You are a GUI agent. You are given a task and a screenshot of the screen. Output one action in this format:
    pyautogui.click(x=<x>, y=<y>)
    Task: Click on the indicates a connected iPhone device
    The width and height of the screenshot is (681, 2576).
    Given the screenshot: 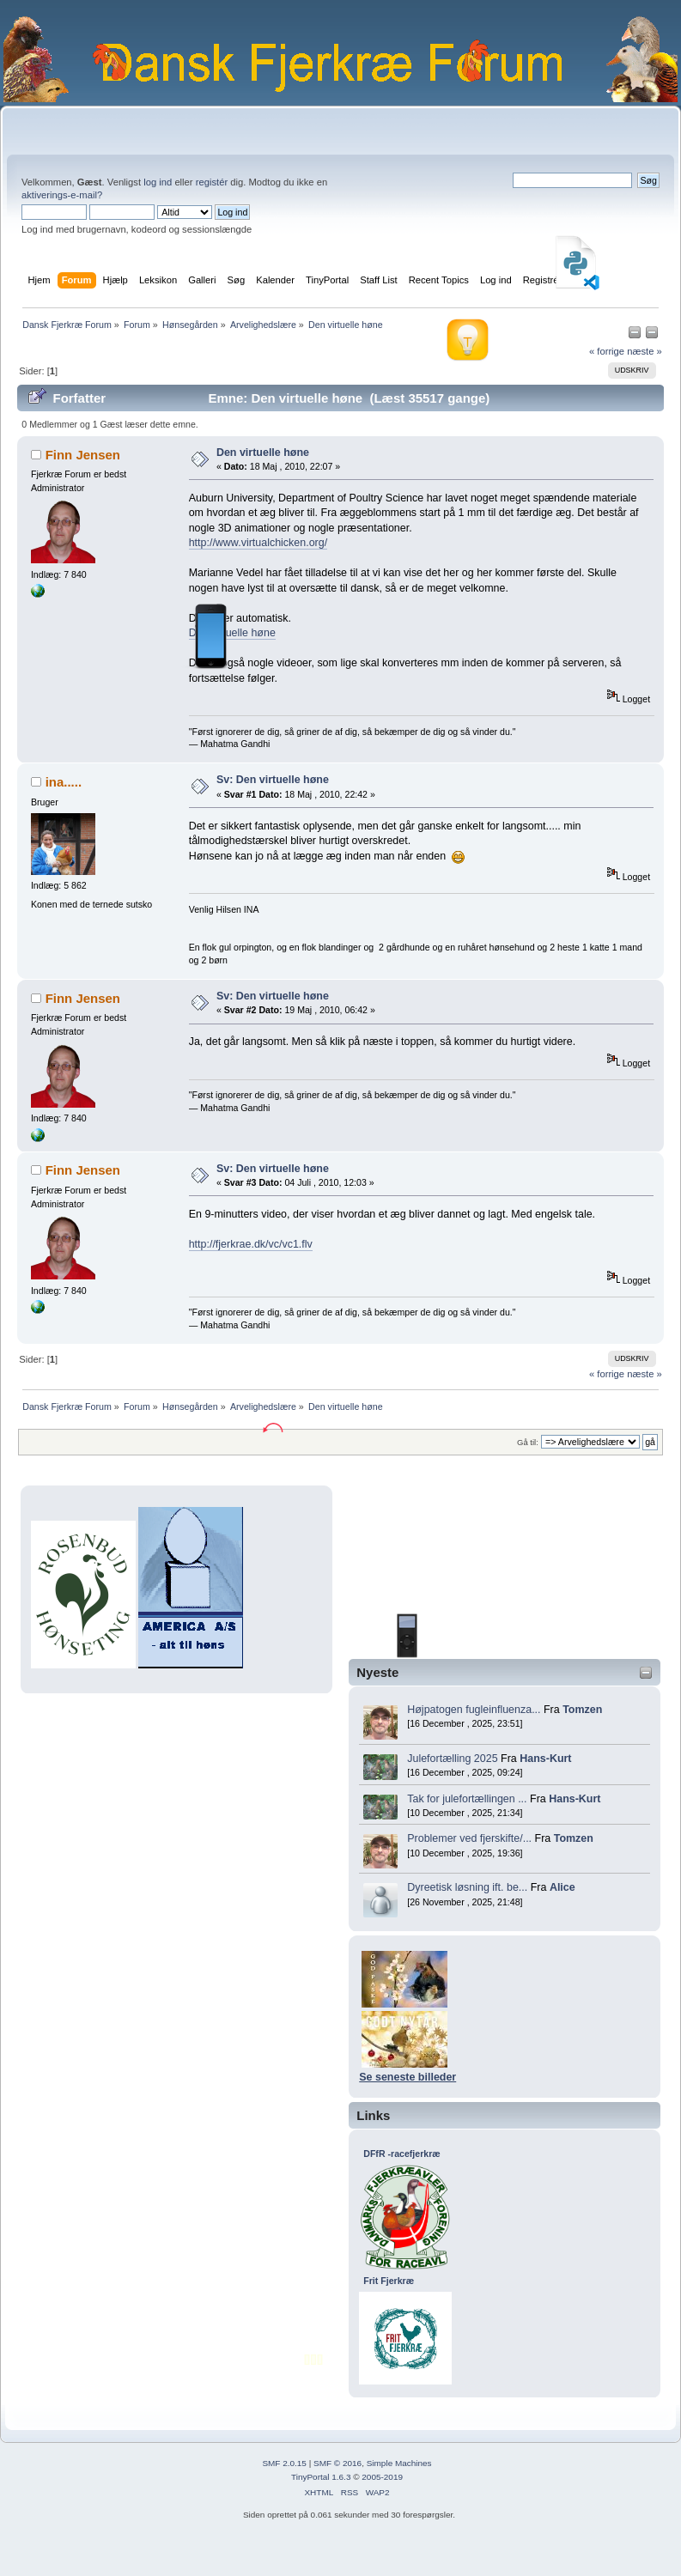 What is the action you would take?
    pyautogui.click(x=210, y=636)
    